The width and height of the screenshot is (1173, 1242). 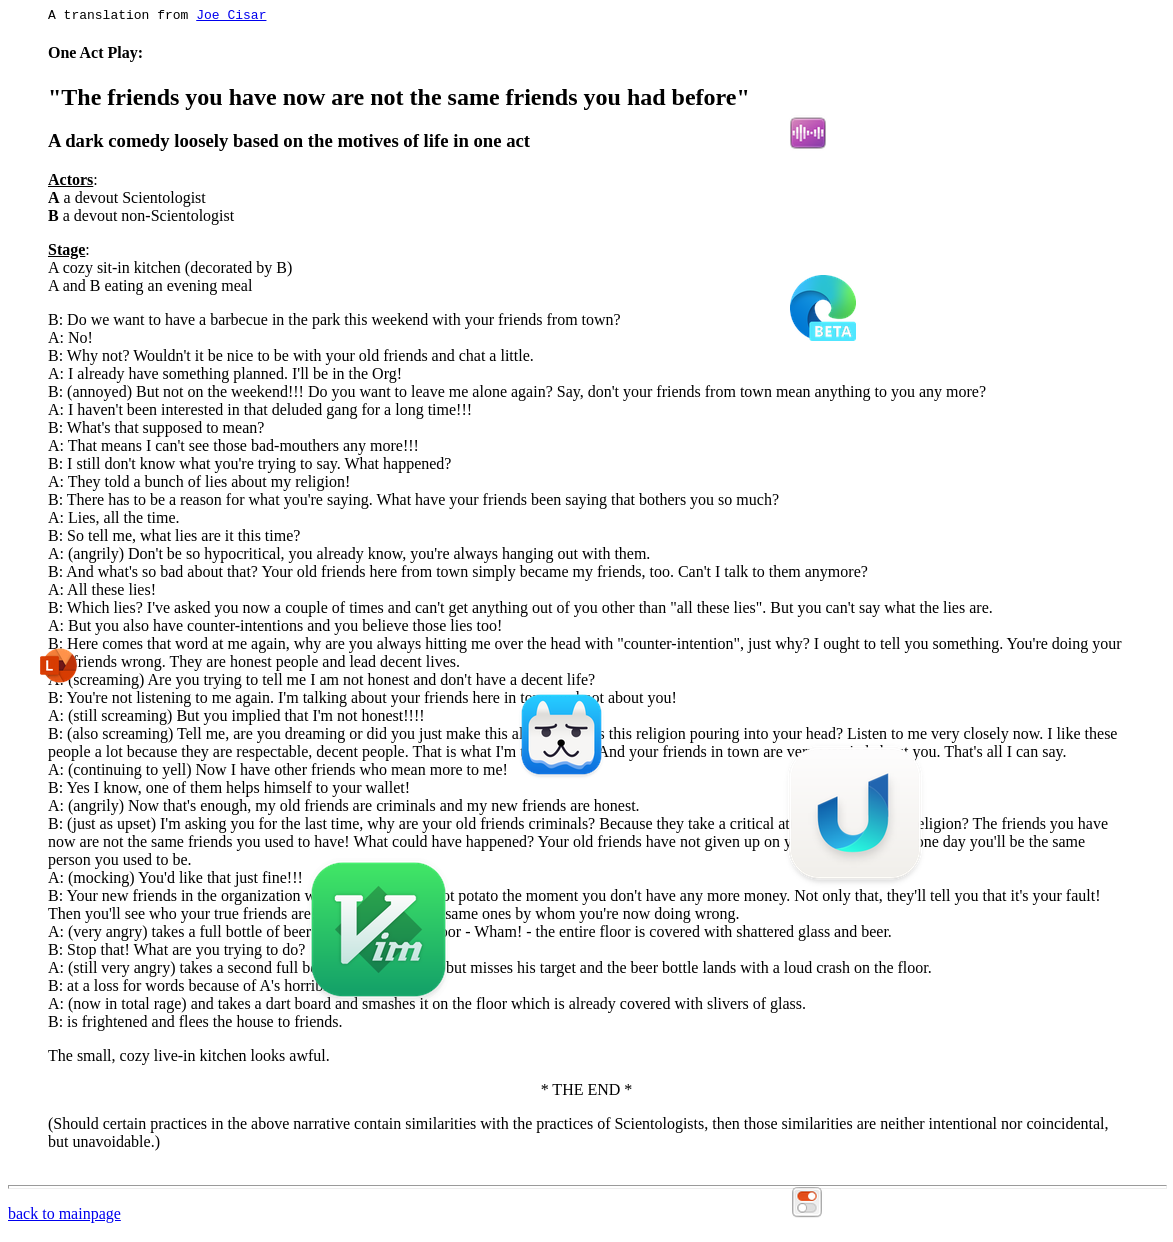 I want to click on open Alpaca AI chat application, so click(x=561, y=734).